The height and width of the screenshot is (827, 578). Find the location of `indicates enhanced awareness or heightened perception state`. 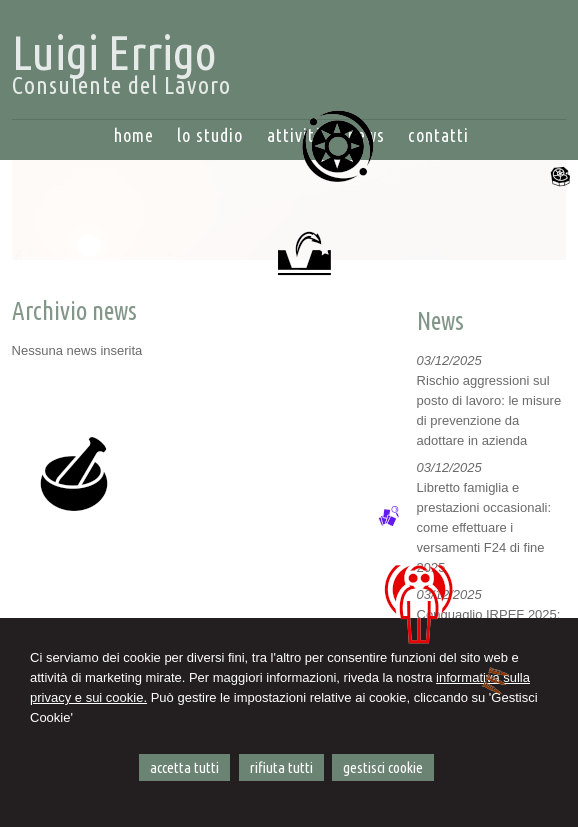

indicates enhanced awareness or heightened perception state is located at coordinates (419, 604).